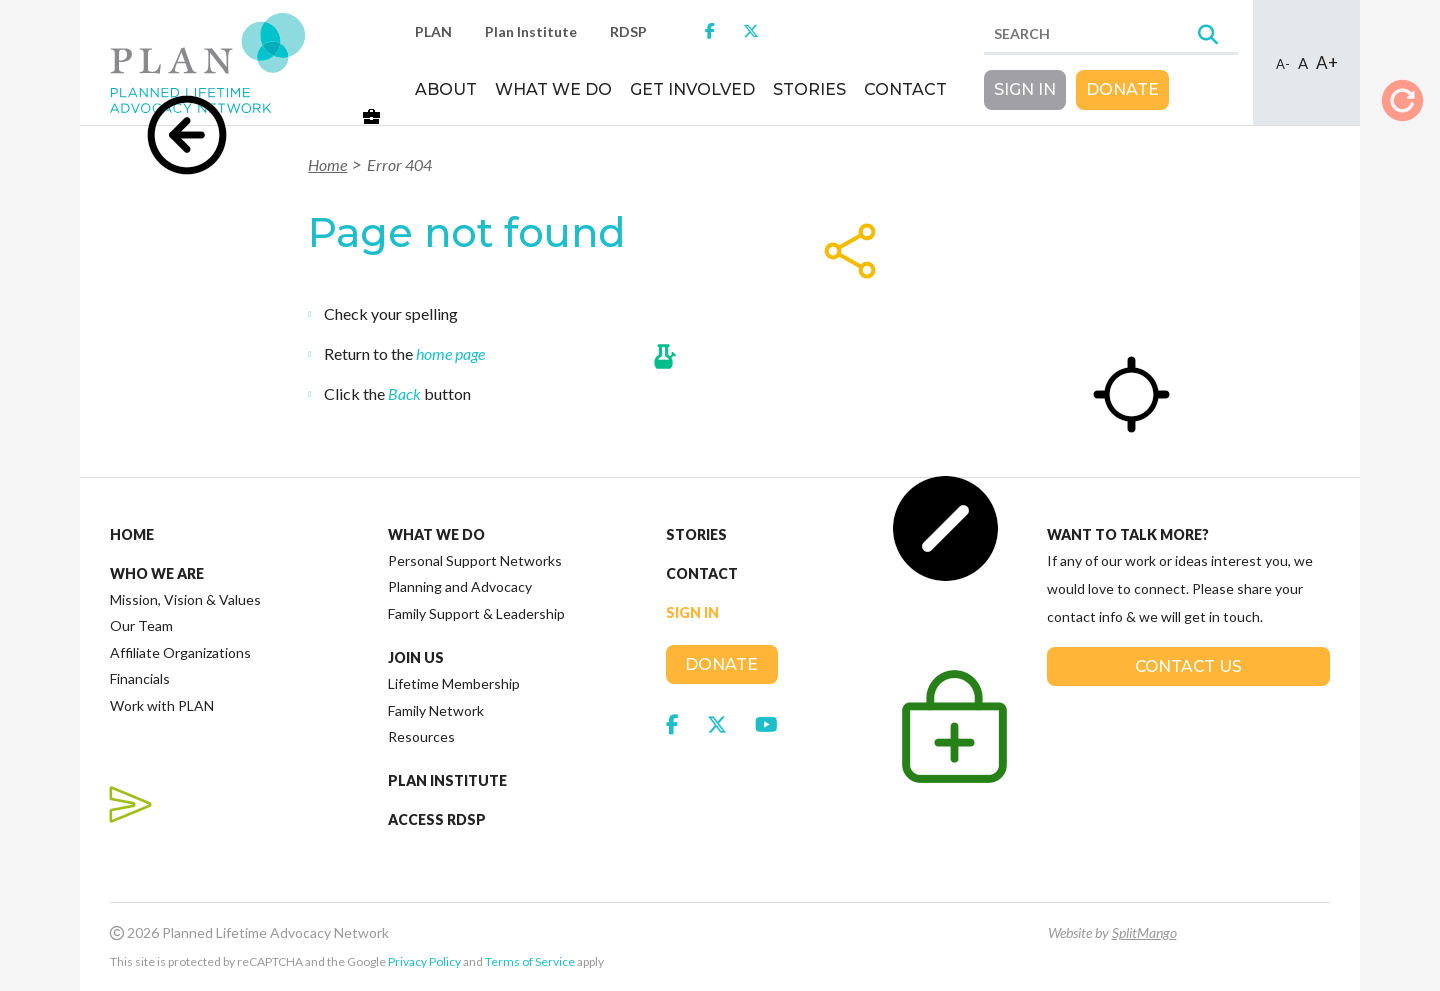 This screenshot has width=1440, height=991. What do you see at coordinates (1402, 100) in the screenshot?
I see `refresh or reload content` at bounding box center [1402, 100].